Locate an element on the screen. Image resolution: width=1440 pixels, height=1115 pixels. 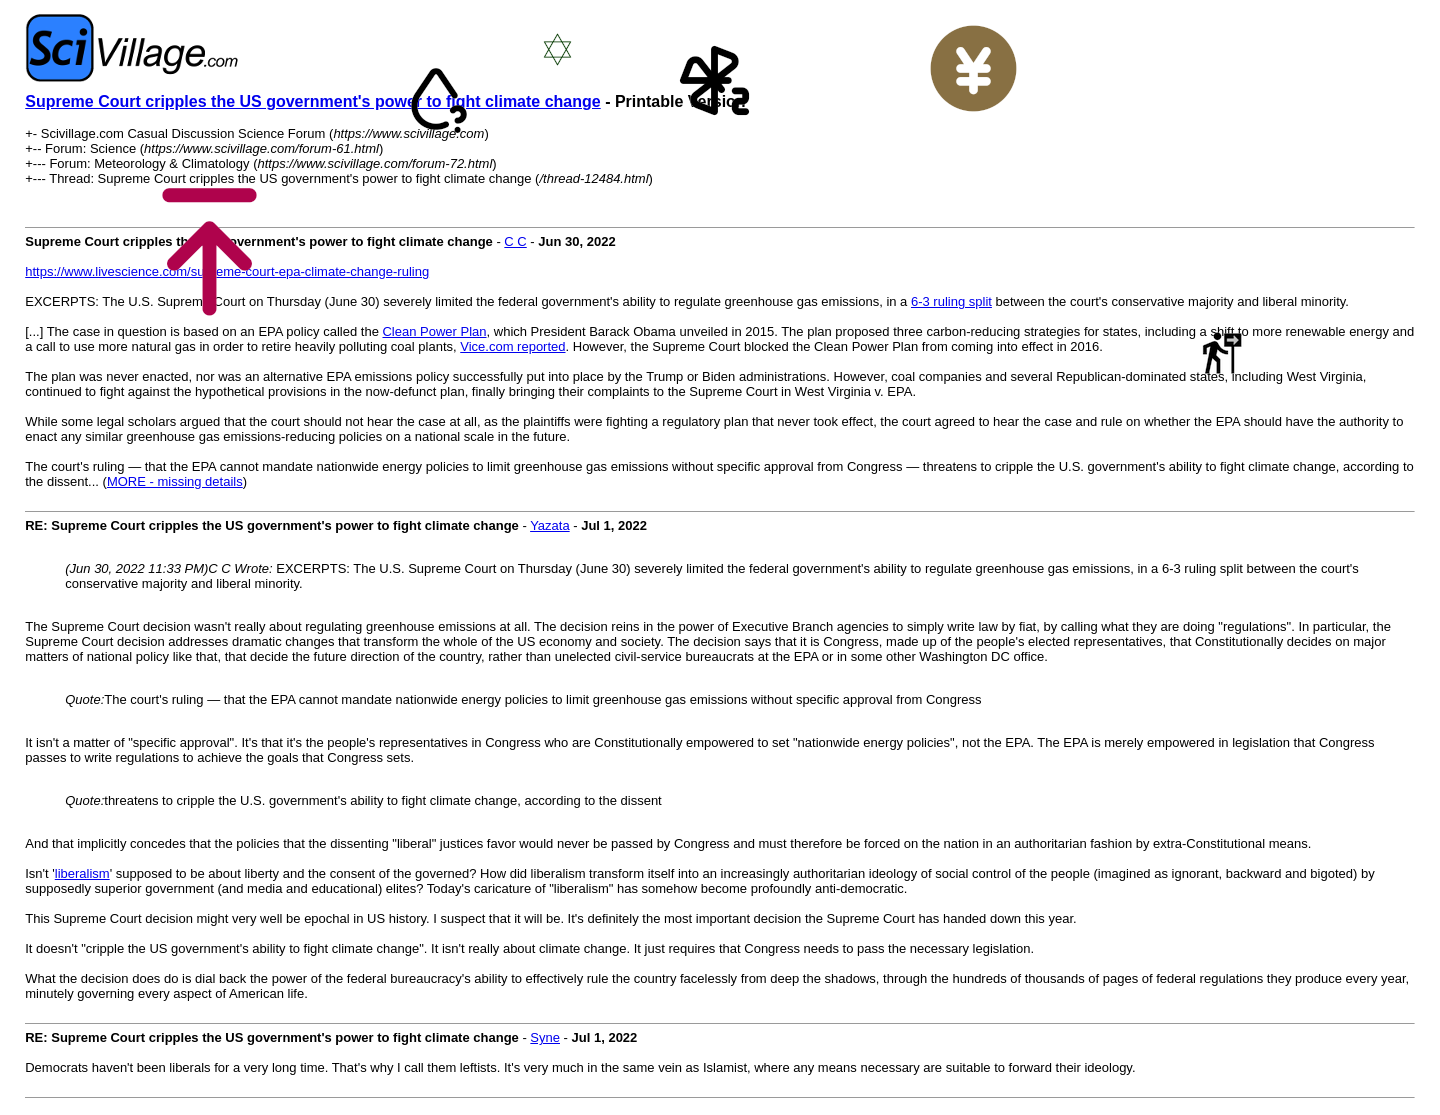
adjust car fan to speed level 2 is located at coordinates (714, 80).